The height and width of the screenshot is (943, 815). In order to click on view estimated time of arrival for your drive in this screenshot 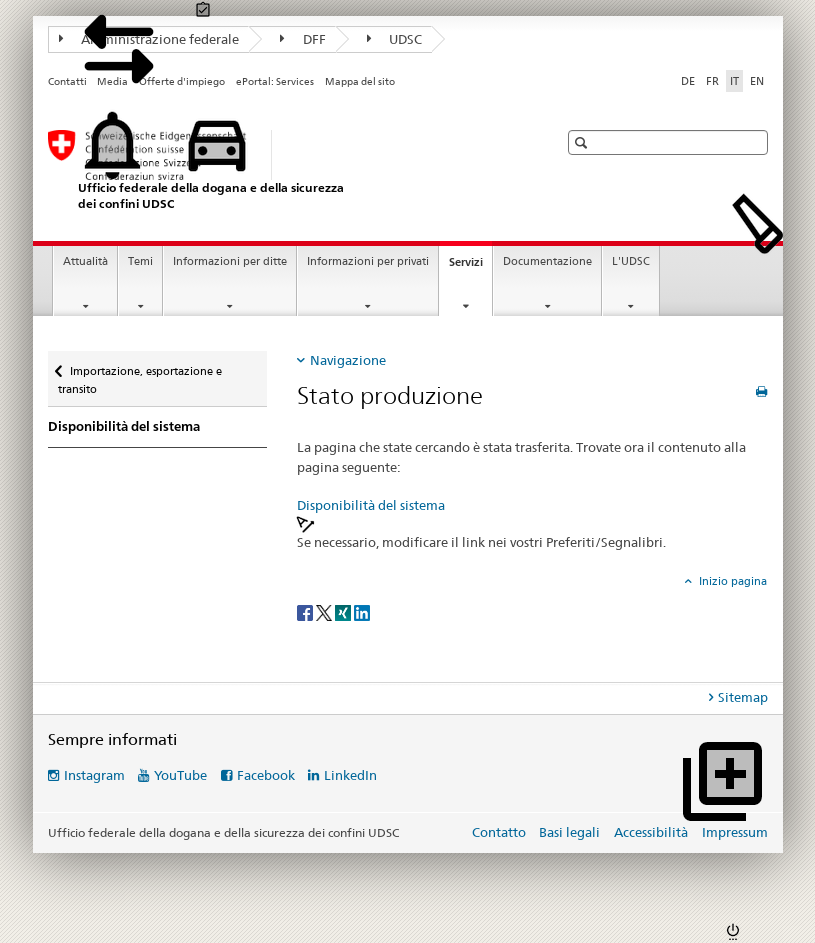, I will do `click(217, 146)`.